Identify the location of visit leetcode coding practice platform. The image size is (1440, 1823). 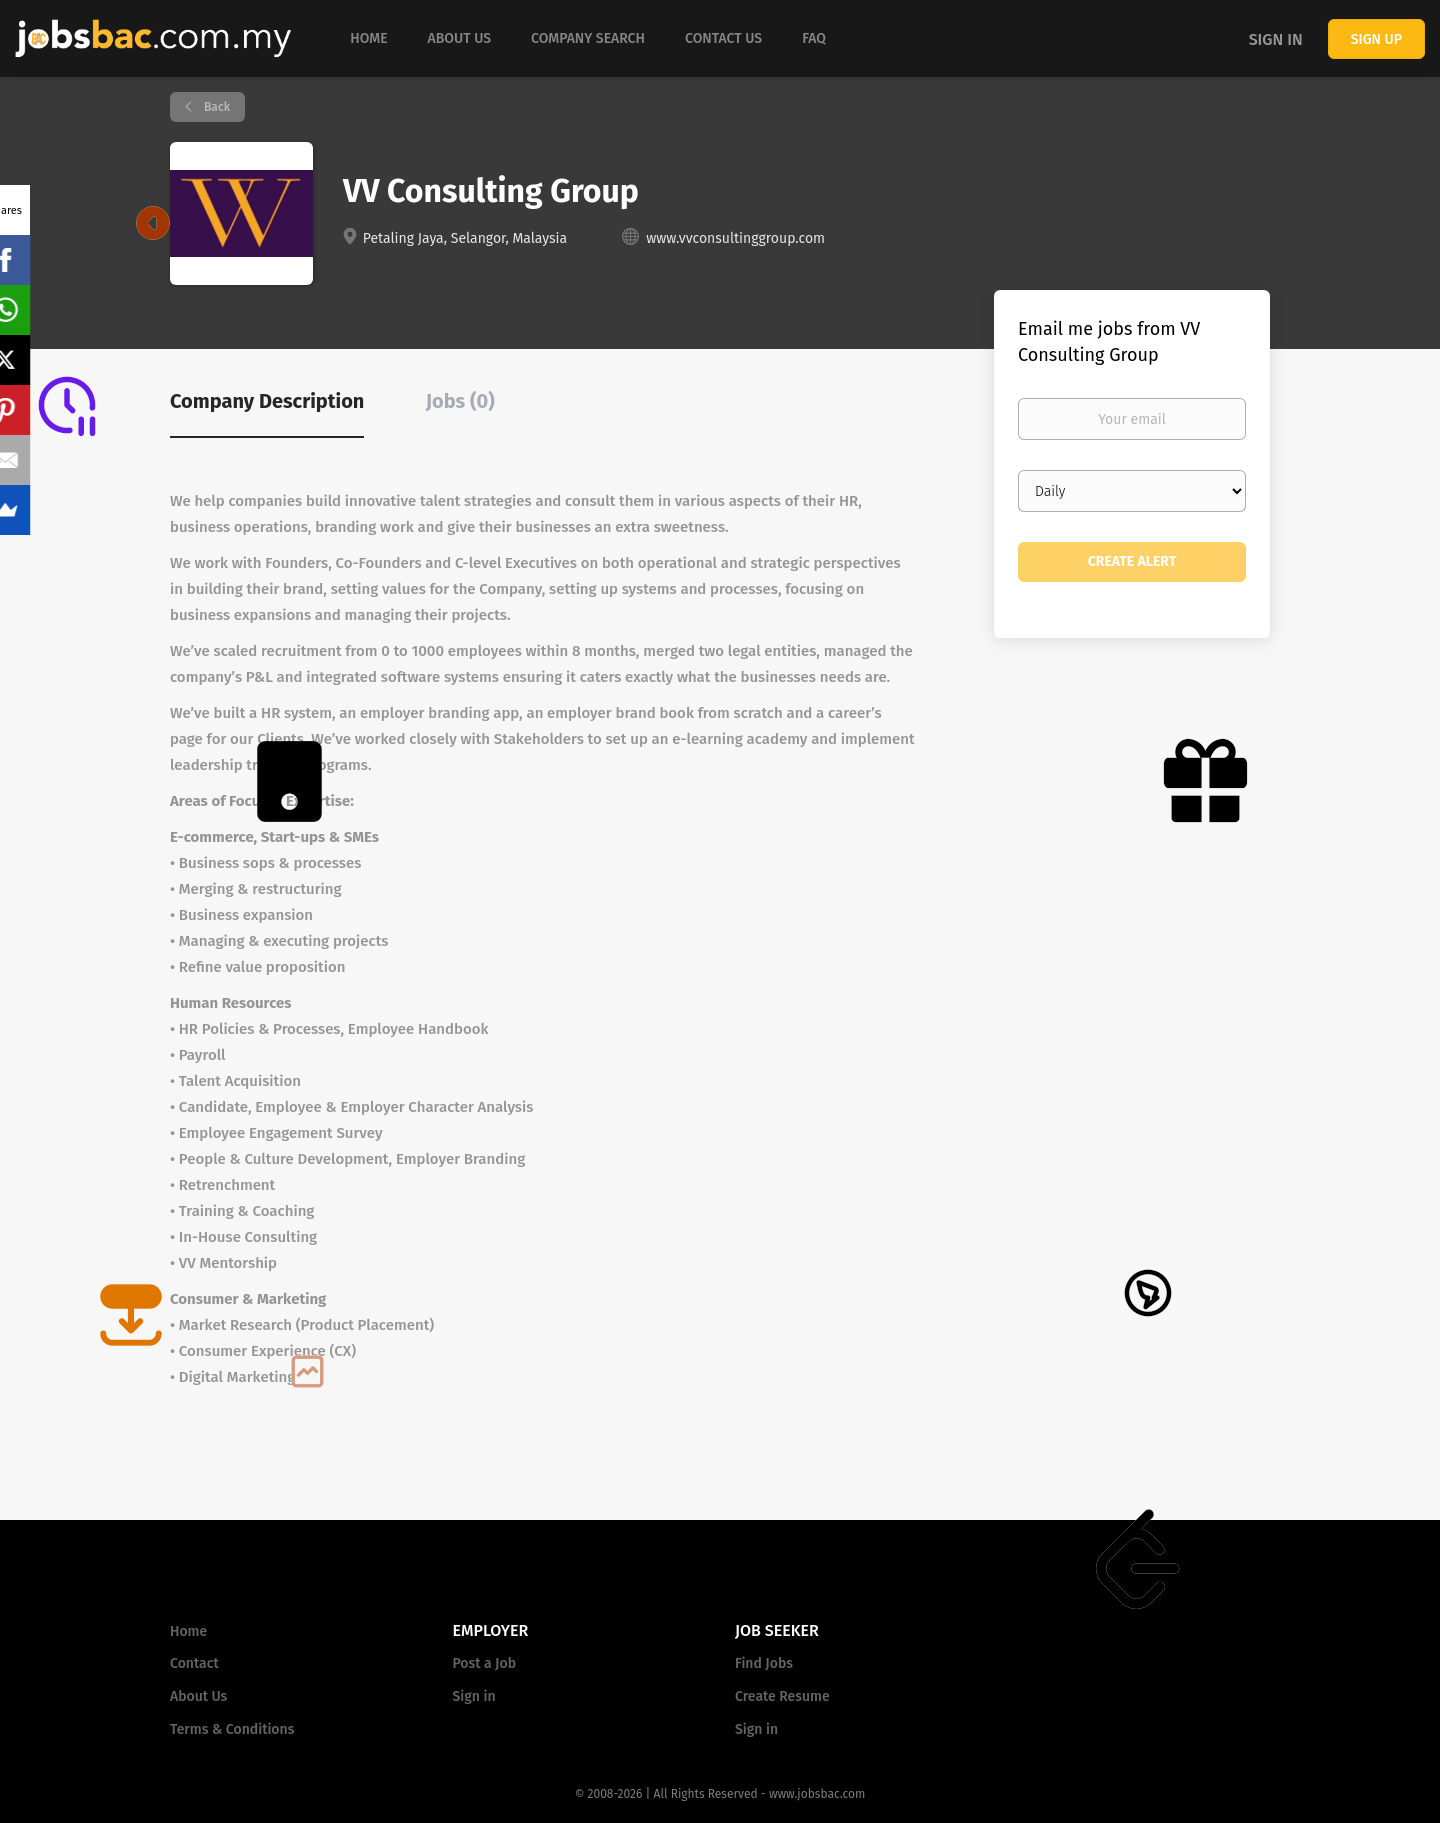
(1136, 1563).